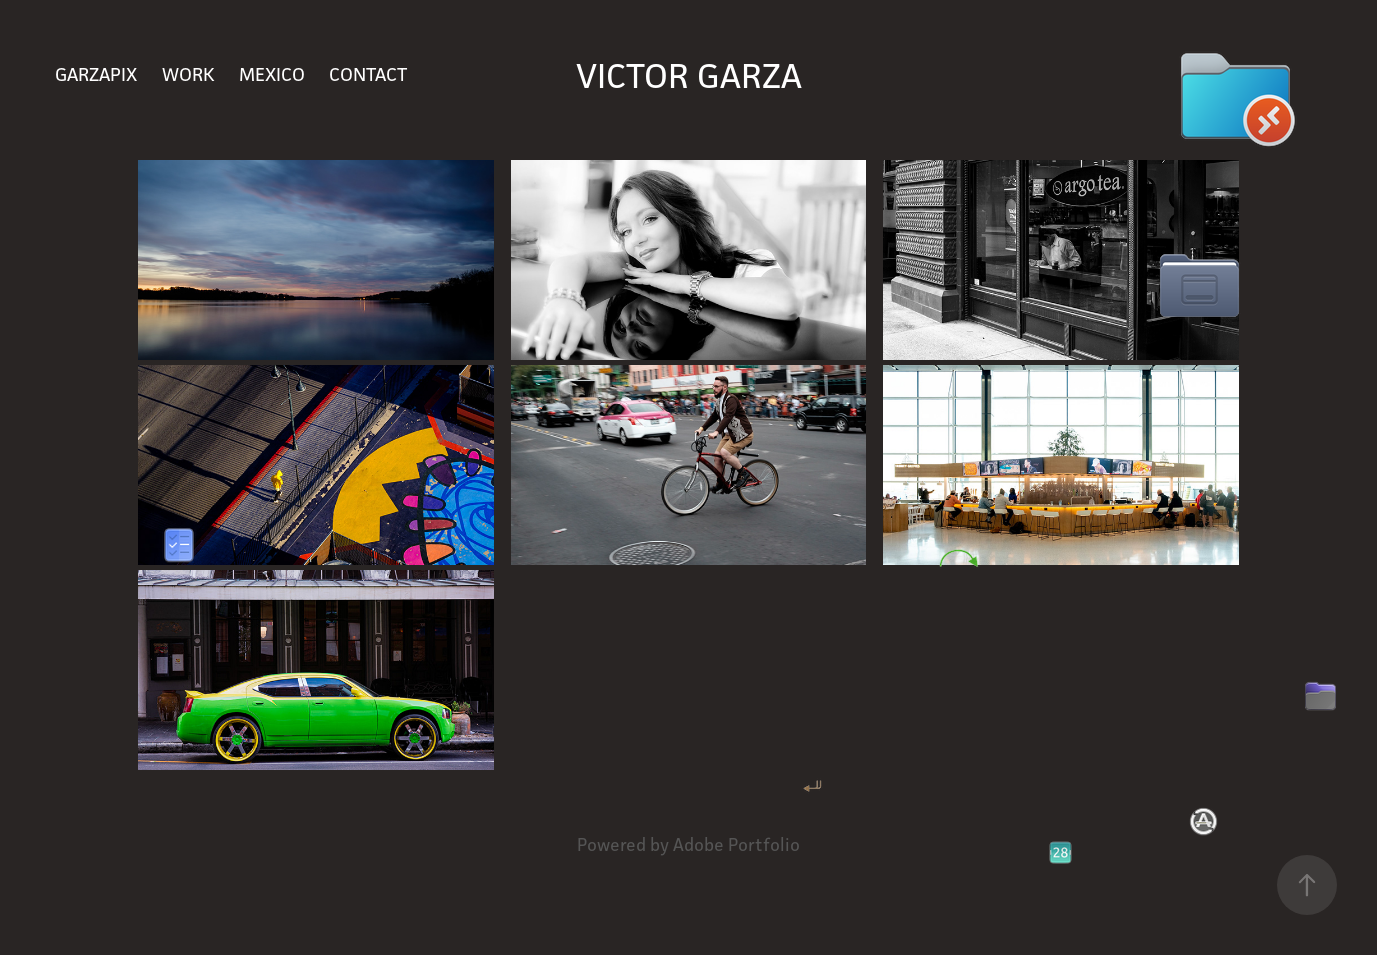  I want to click on redo the last undone action, so click(959, 558).